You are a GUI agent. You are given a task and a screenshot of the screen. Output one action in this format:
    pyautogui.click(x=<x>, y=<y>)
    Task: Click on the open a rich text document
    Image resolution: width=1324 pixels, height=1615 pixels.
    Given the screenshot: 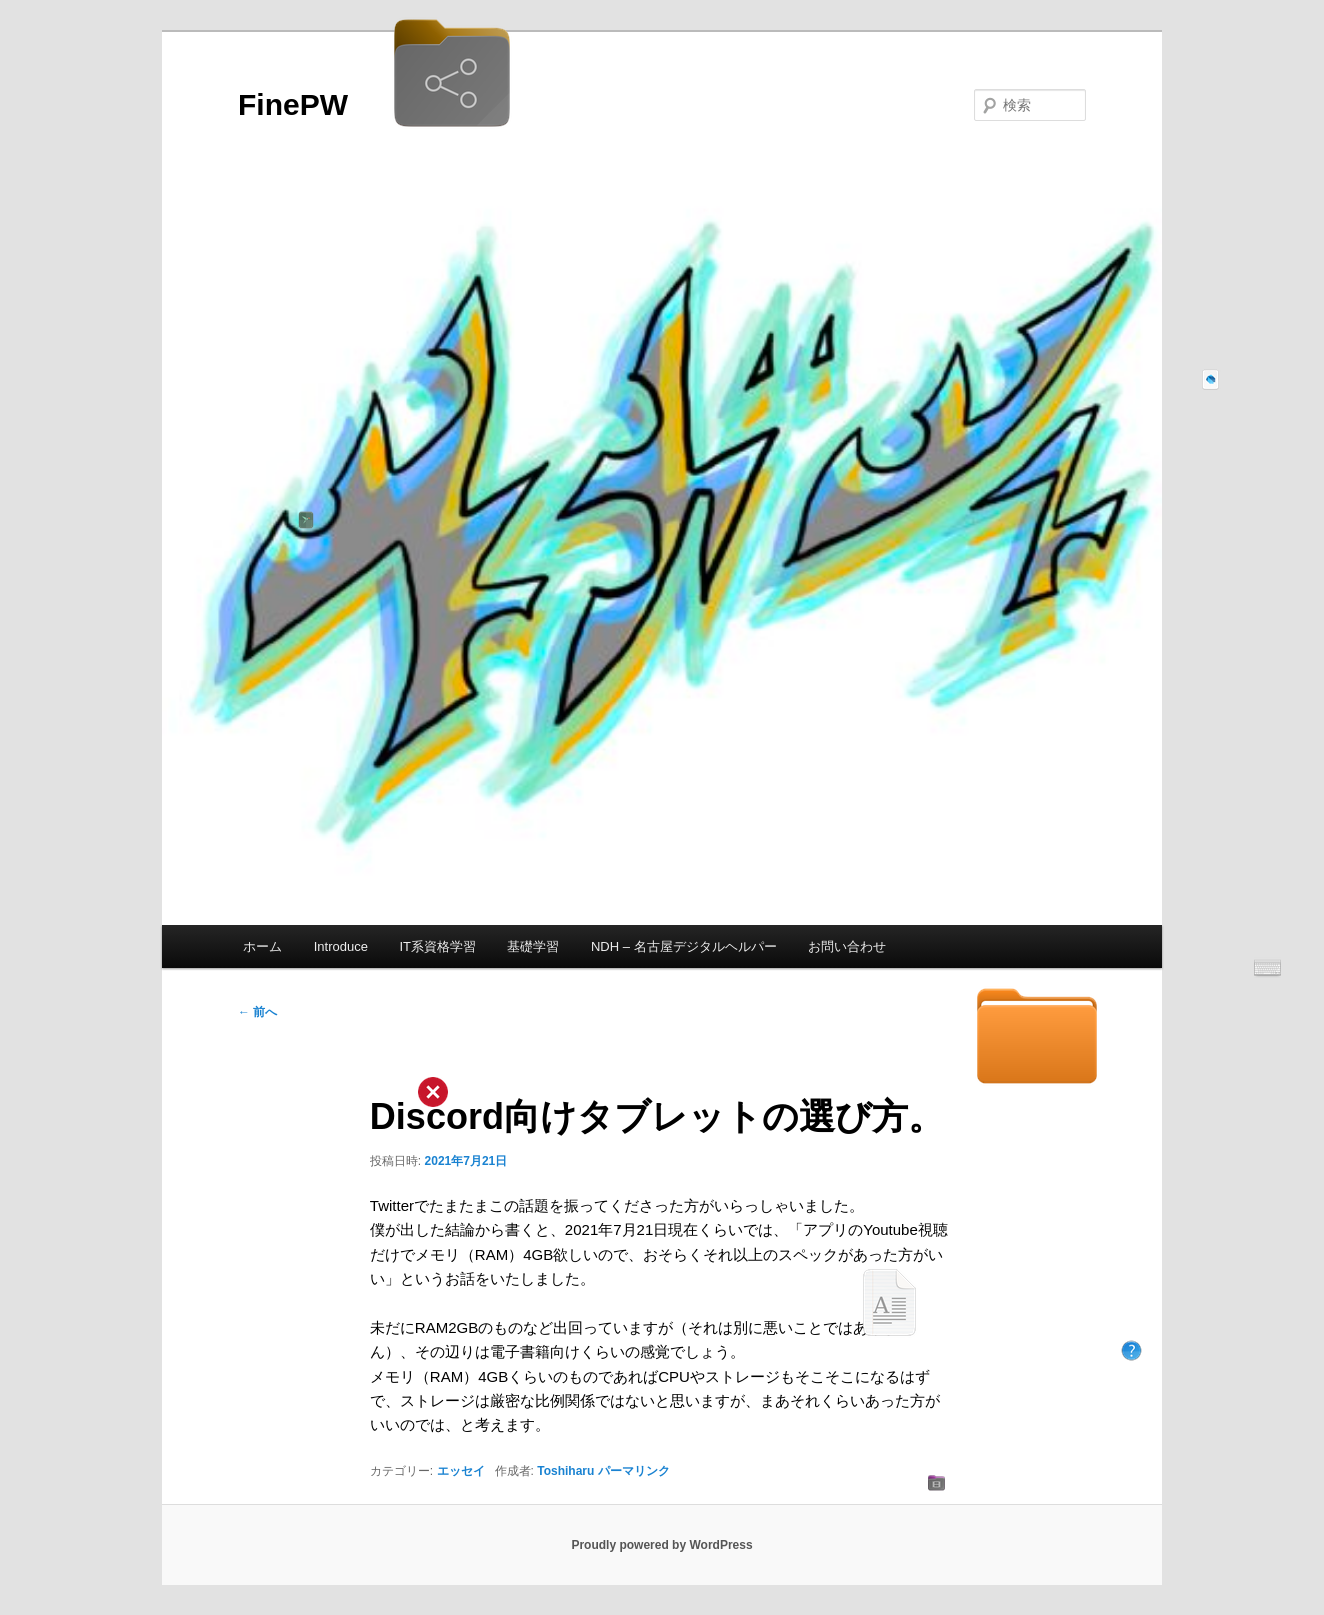 What is the action you would take?
    pyautogui.click(x=889, y=1302)
    